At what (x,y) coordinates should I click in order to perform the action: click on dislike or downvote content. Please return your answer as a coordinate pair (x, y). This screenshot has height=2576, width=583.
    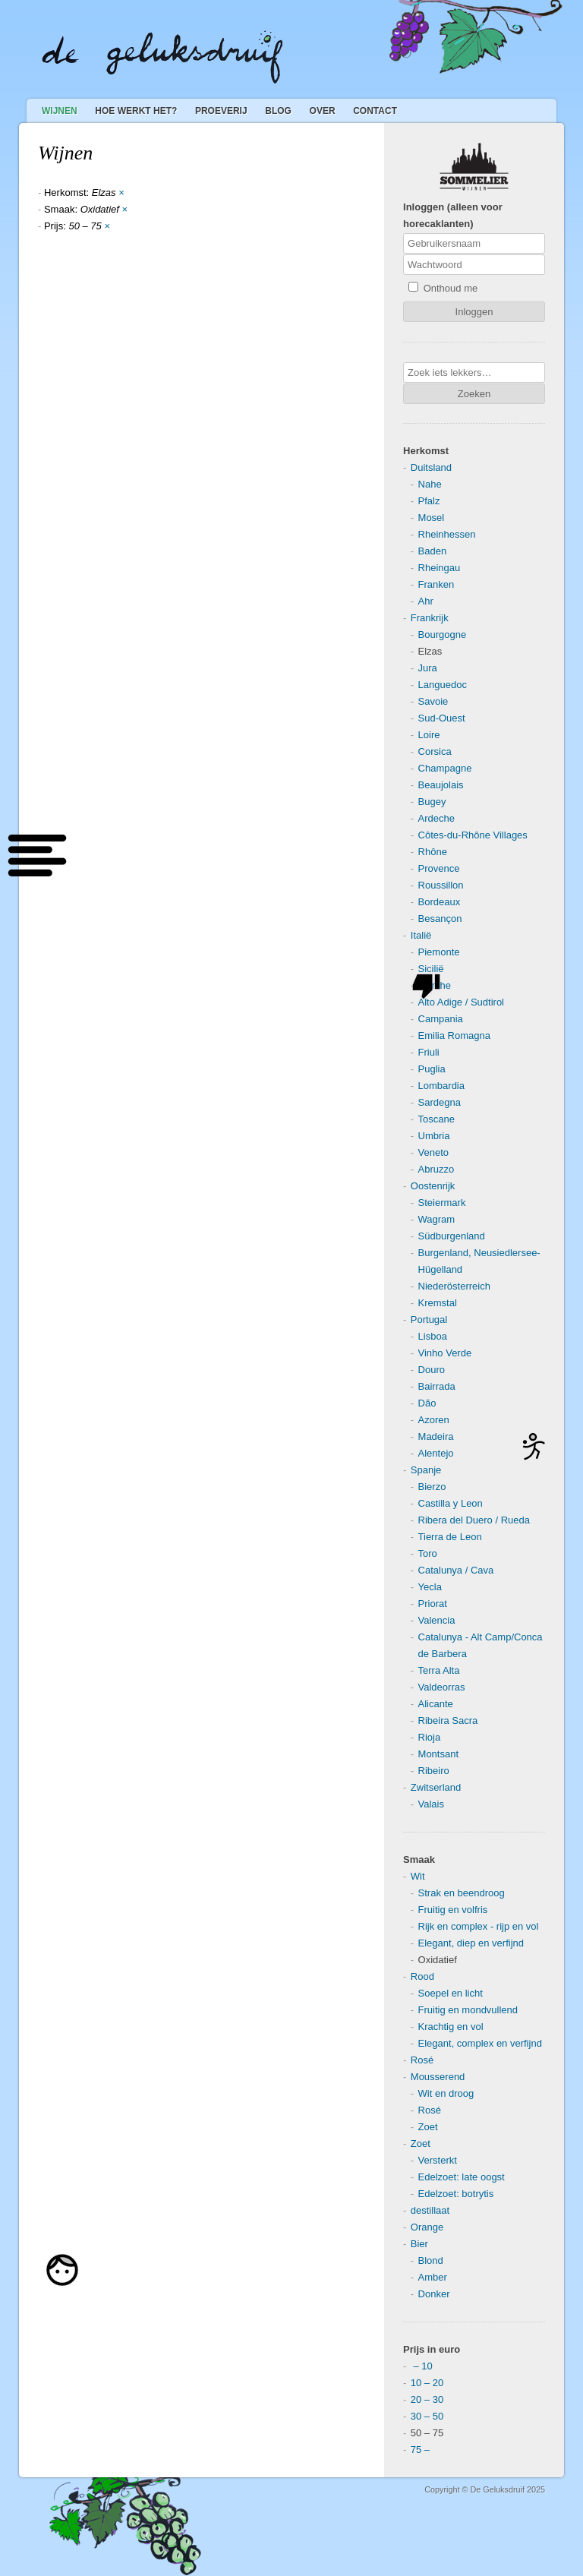
    Looking at the image, I should click on (426, 985).